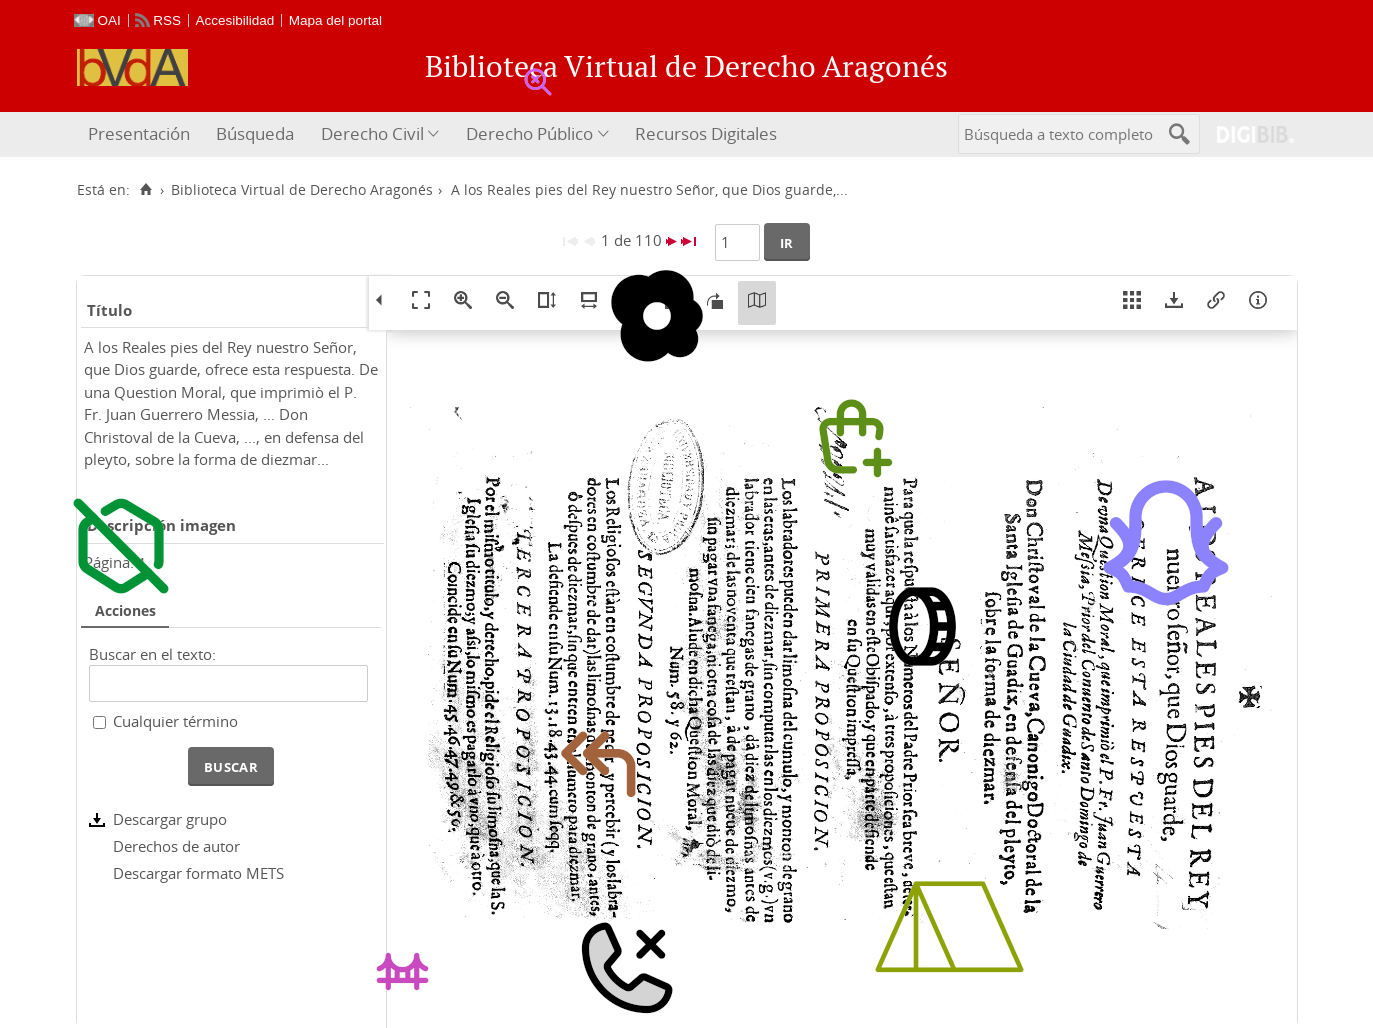  Describe the element at coordinates (922, 626) in the screenshot. I see `view your coin balance or currency` at that location.